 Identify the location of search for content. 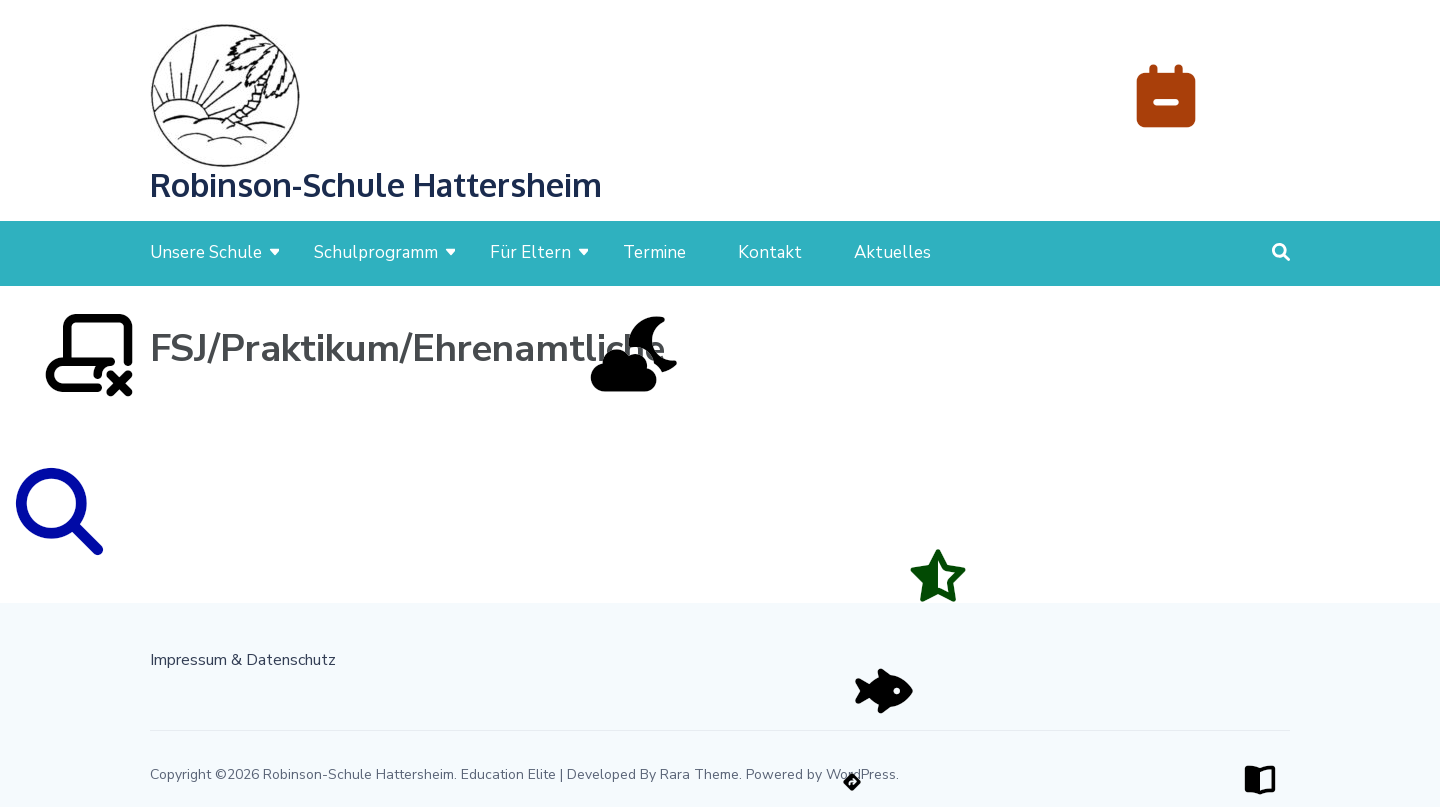
(59, 511).